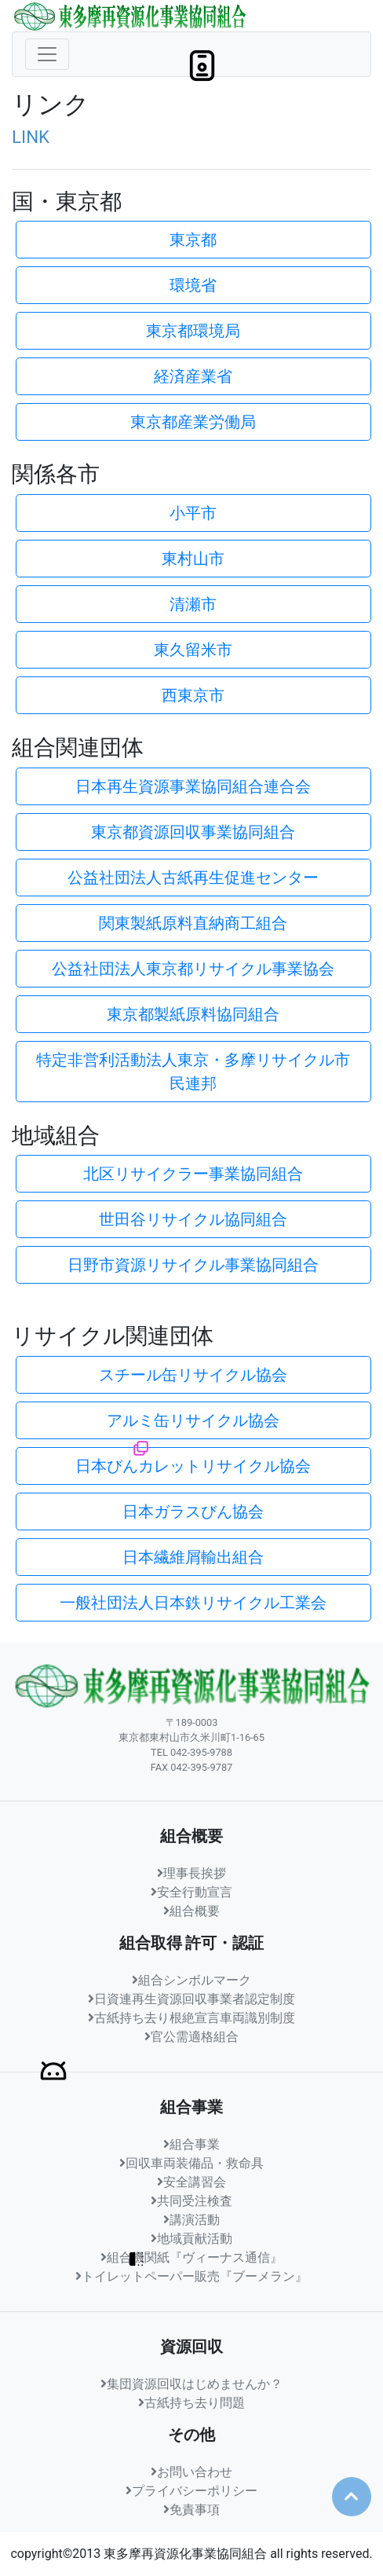 The image size is (383, 2576). Describe the element at coordinates (140, 1448) in the screenshot. I see `subtract or remove a layer from the stack` at that location.